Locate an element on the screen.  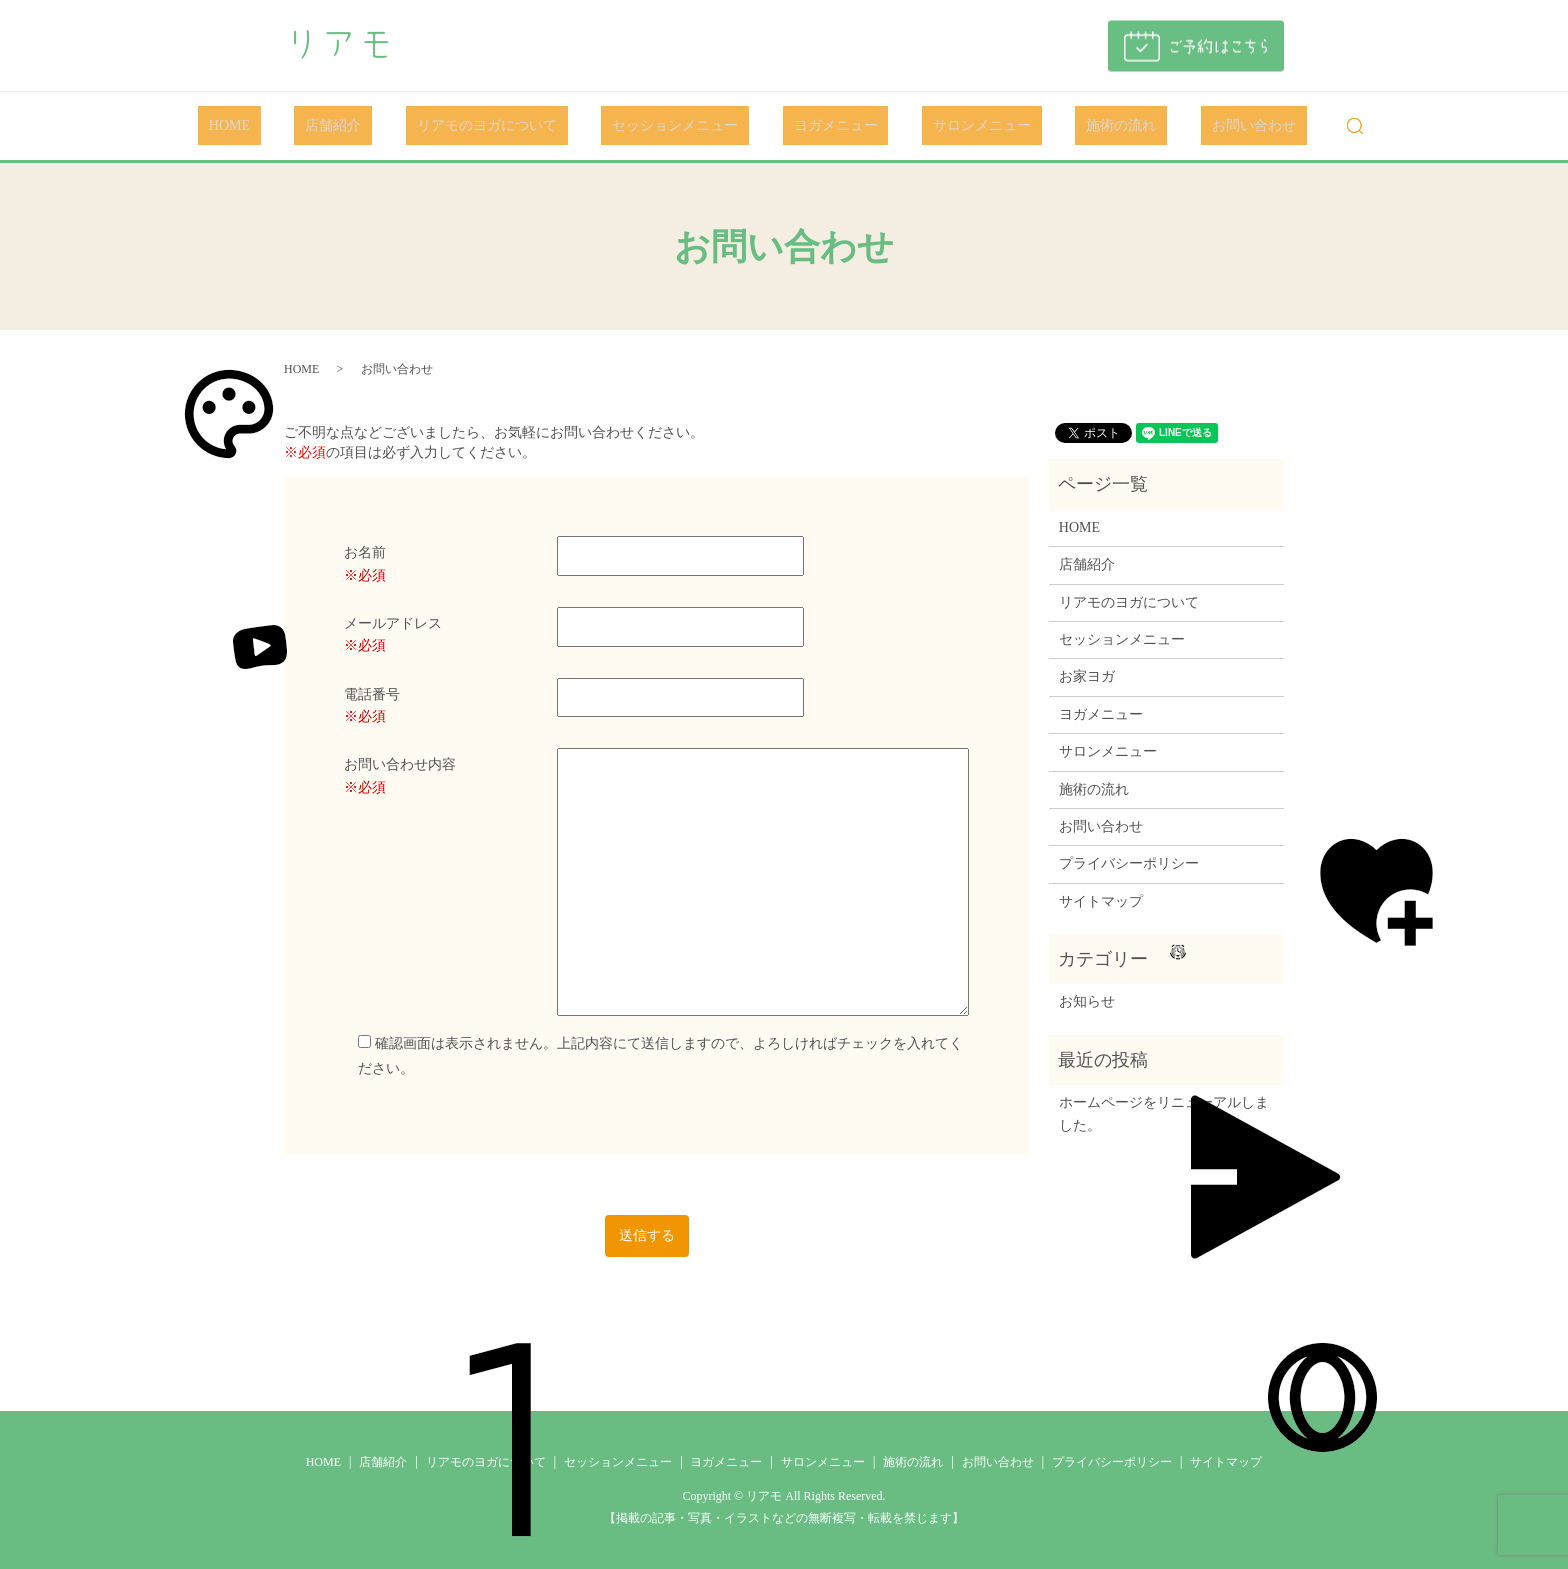
indicates first item or top priority is located at coordinates (512, 1442).